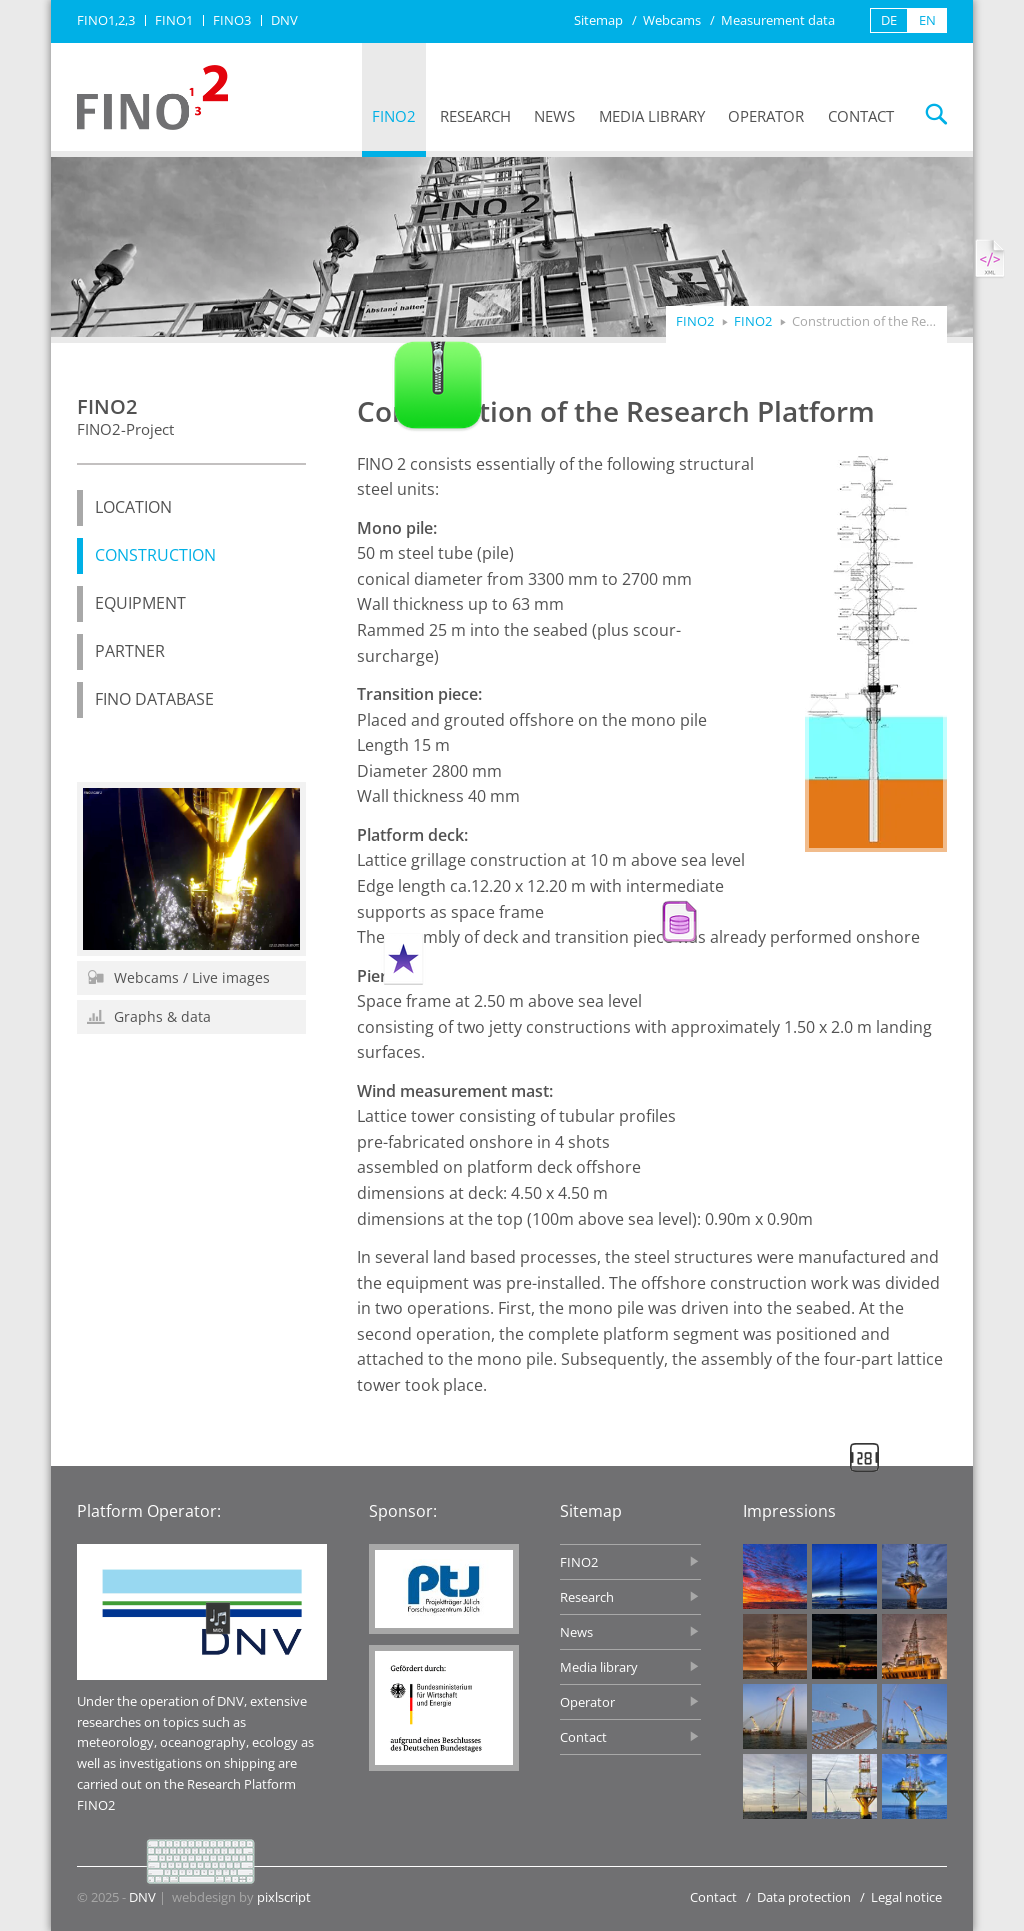 The image size is (1024, 1931). I want to click on open archive utility to compress or extract files, so click(438, 385).